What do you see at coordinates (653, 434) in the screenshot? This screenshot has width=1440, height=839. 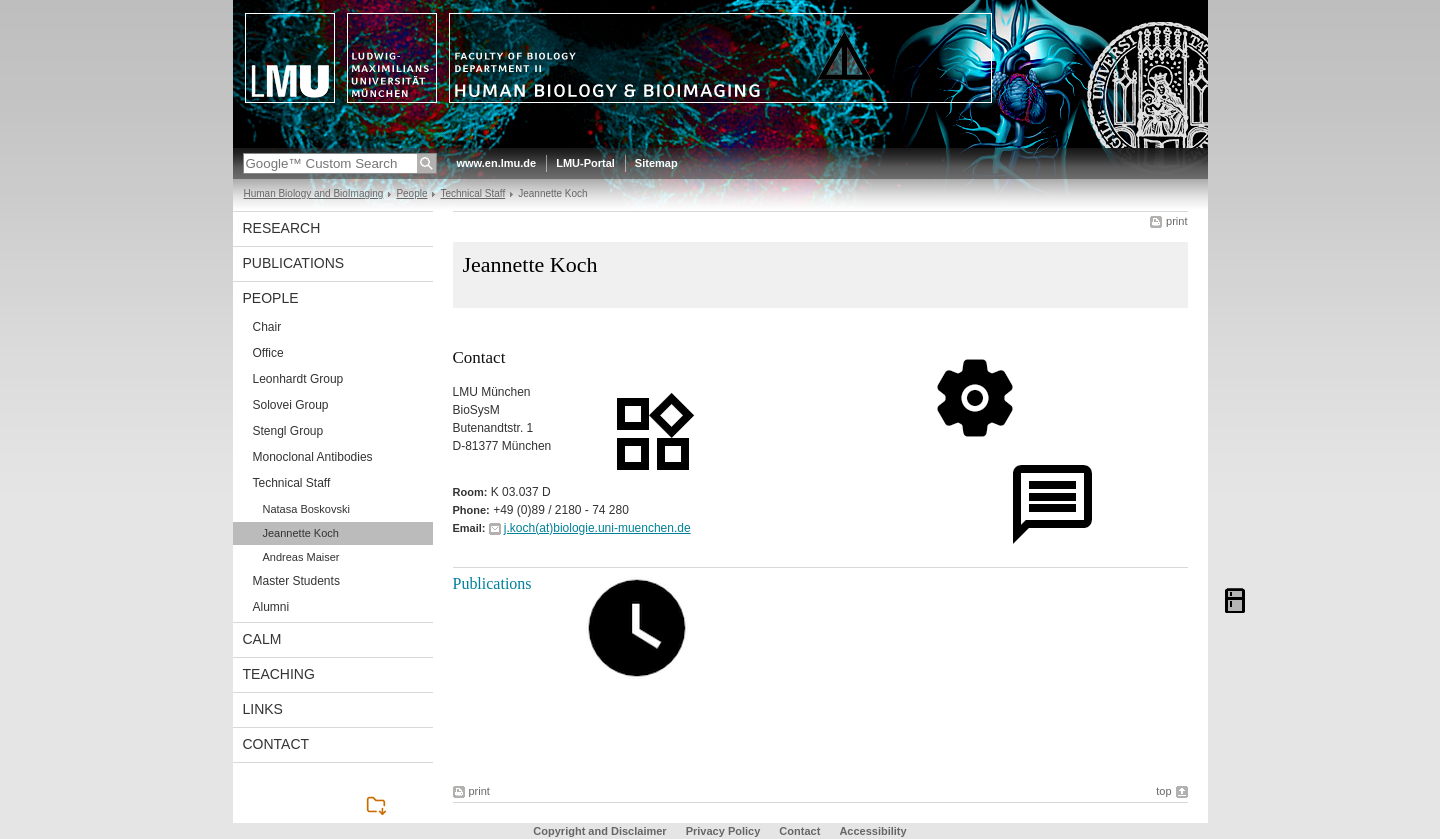 I see `access widgets or mini-apps` at bounding box center [653, 434].